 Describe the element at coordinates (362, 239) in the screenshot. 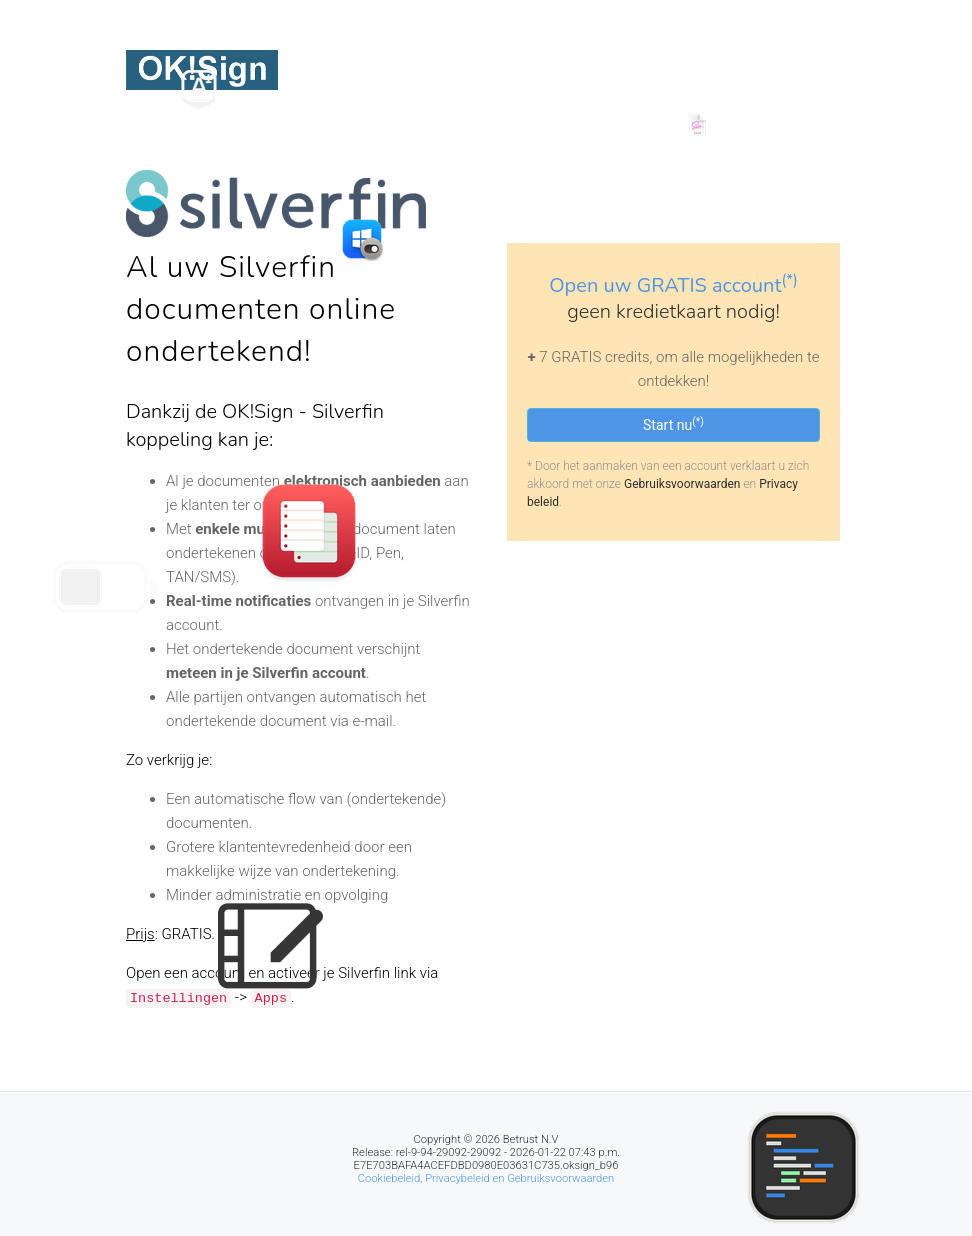

I see `launch winetricks to configure wine settings` at that location.